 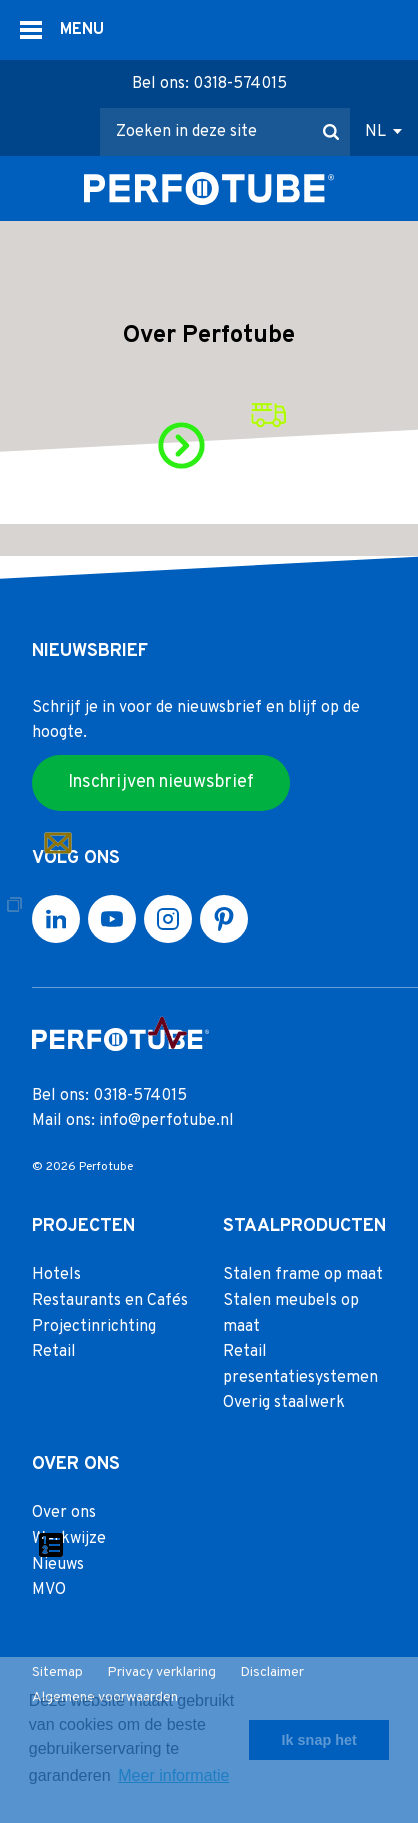 What do you see at coordinates (181, 445) in the screenshot?
I see `go to next item or step` at bounding box center [181, 445].